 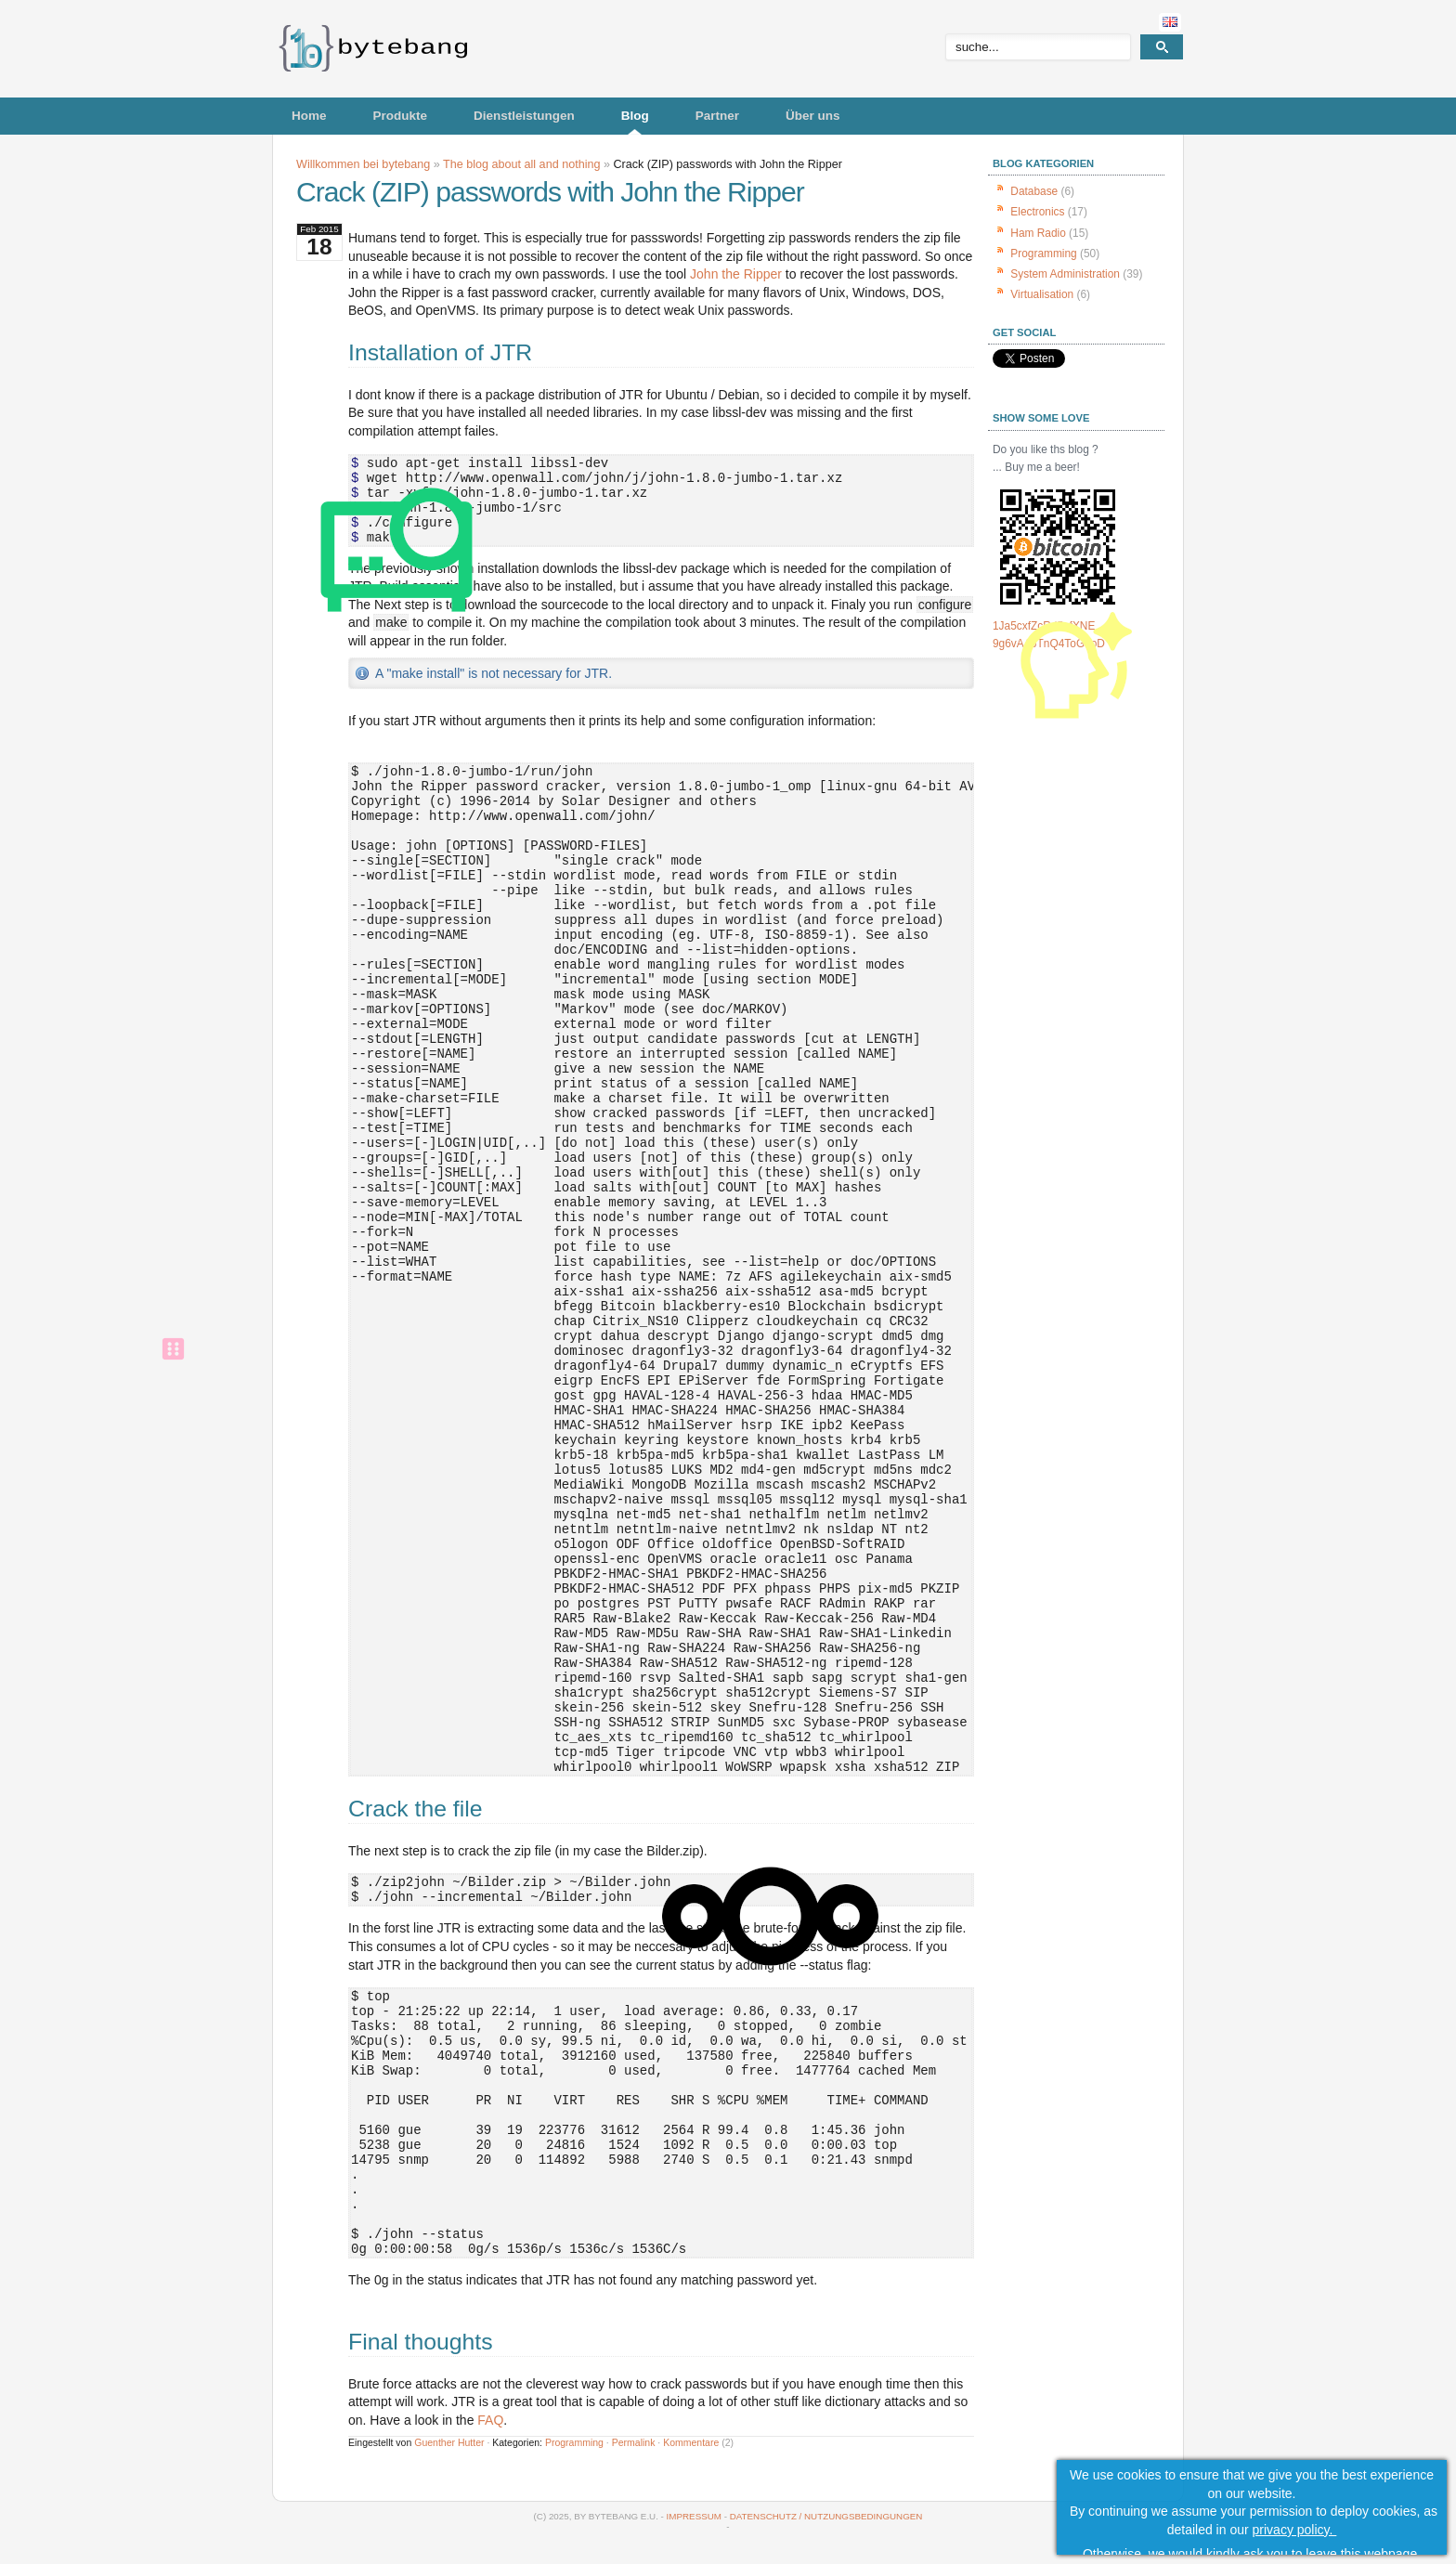 What do you see at coordinates (770, 1916) in the screenshot?
I see `open nextcloud app` at bounding box center [770, 1916].